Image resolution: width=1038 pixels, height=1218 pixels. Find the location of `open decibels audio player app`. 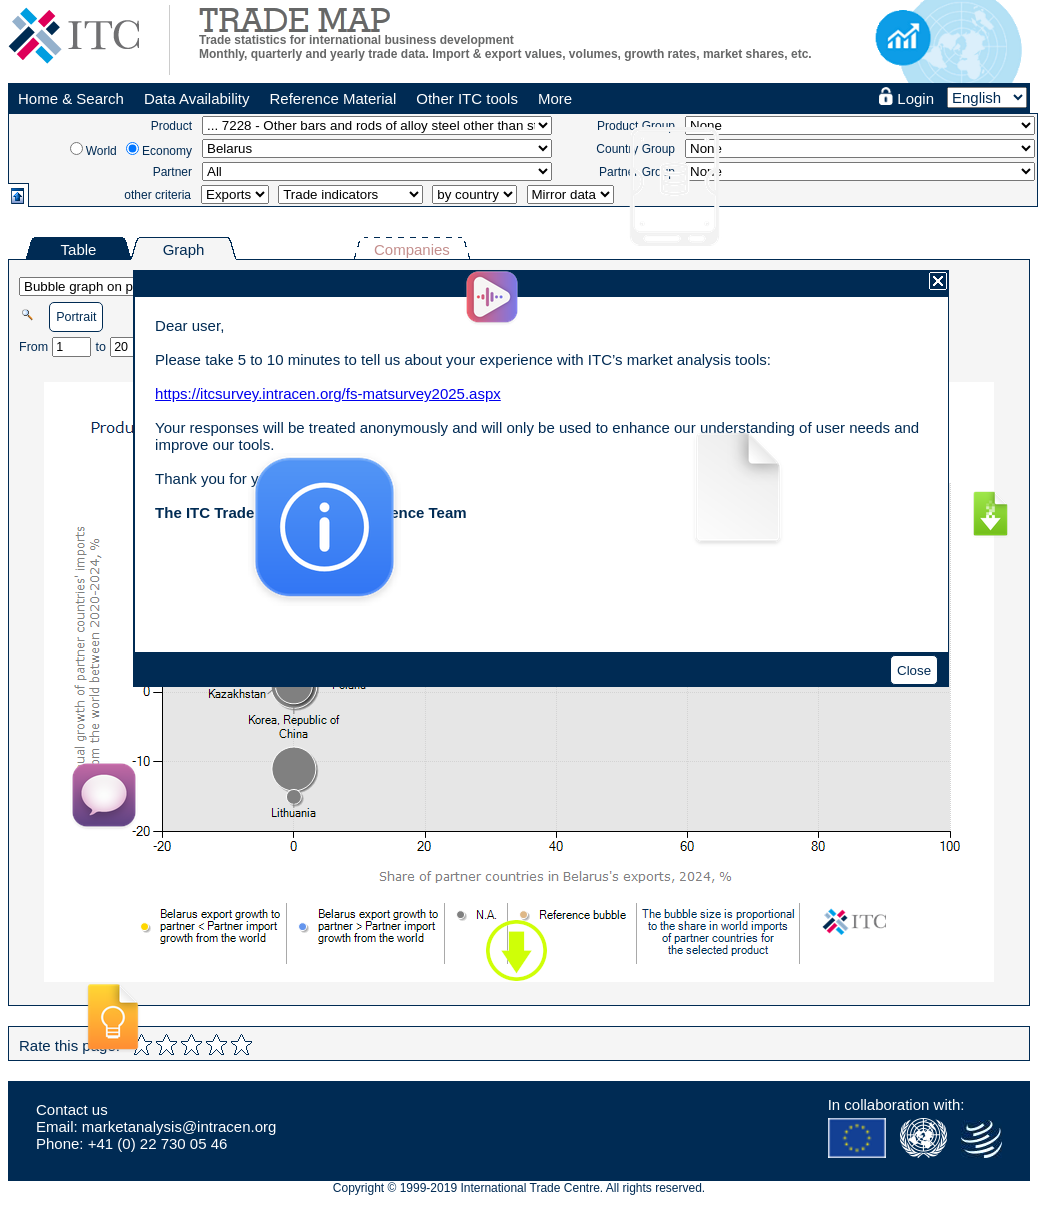

open decibels audio player app is located at coordinates (492, 297).